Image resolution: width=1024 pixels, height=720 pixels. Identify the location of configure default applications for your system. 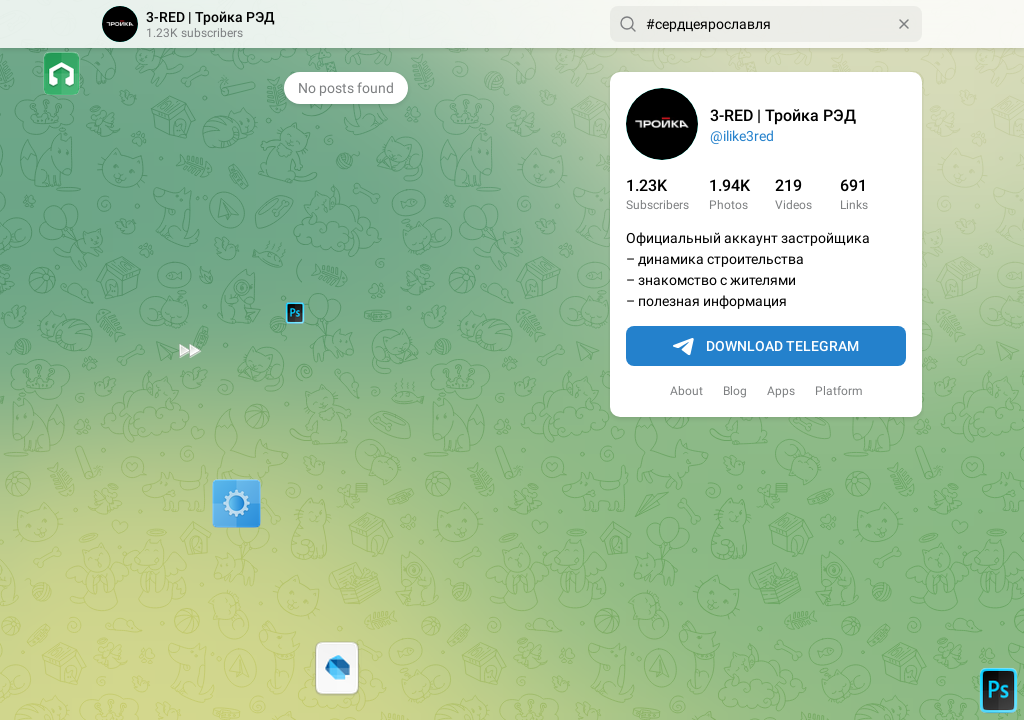
(236, 503).